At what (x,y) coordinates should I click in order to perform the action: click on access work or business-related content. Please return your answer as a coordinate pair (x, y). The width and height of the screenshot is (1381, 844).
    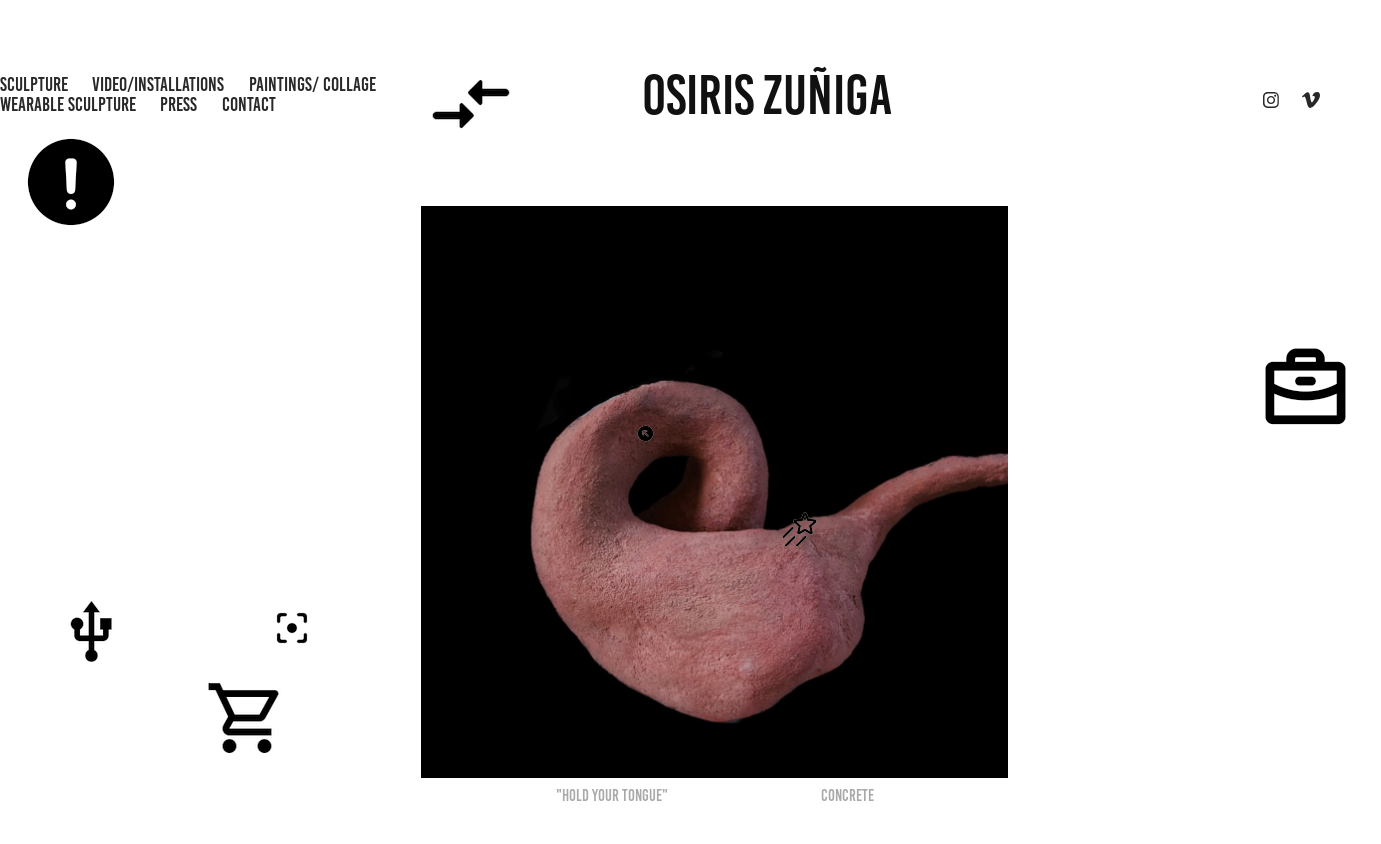
    Looking at the image, I should click on (1305, 391).